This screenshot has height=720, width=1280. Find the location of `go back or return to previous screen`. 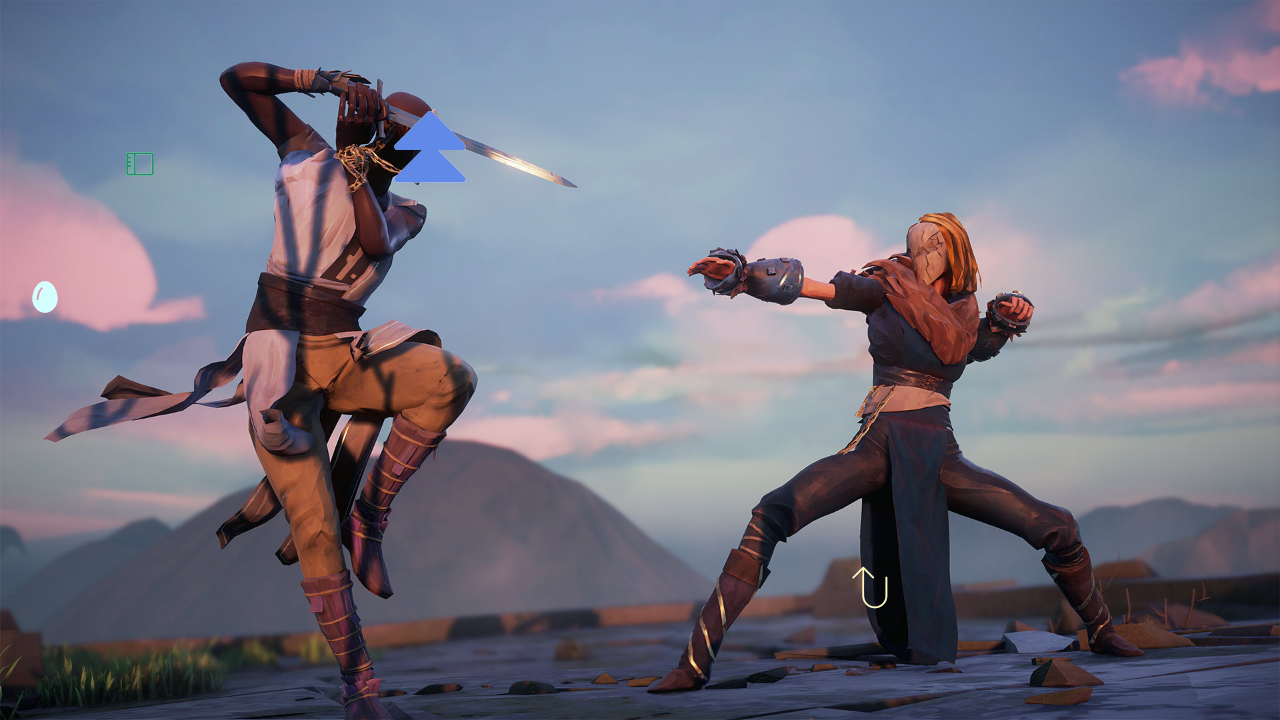

go back or return to previous screen is located at coordinates (871, 587).